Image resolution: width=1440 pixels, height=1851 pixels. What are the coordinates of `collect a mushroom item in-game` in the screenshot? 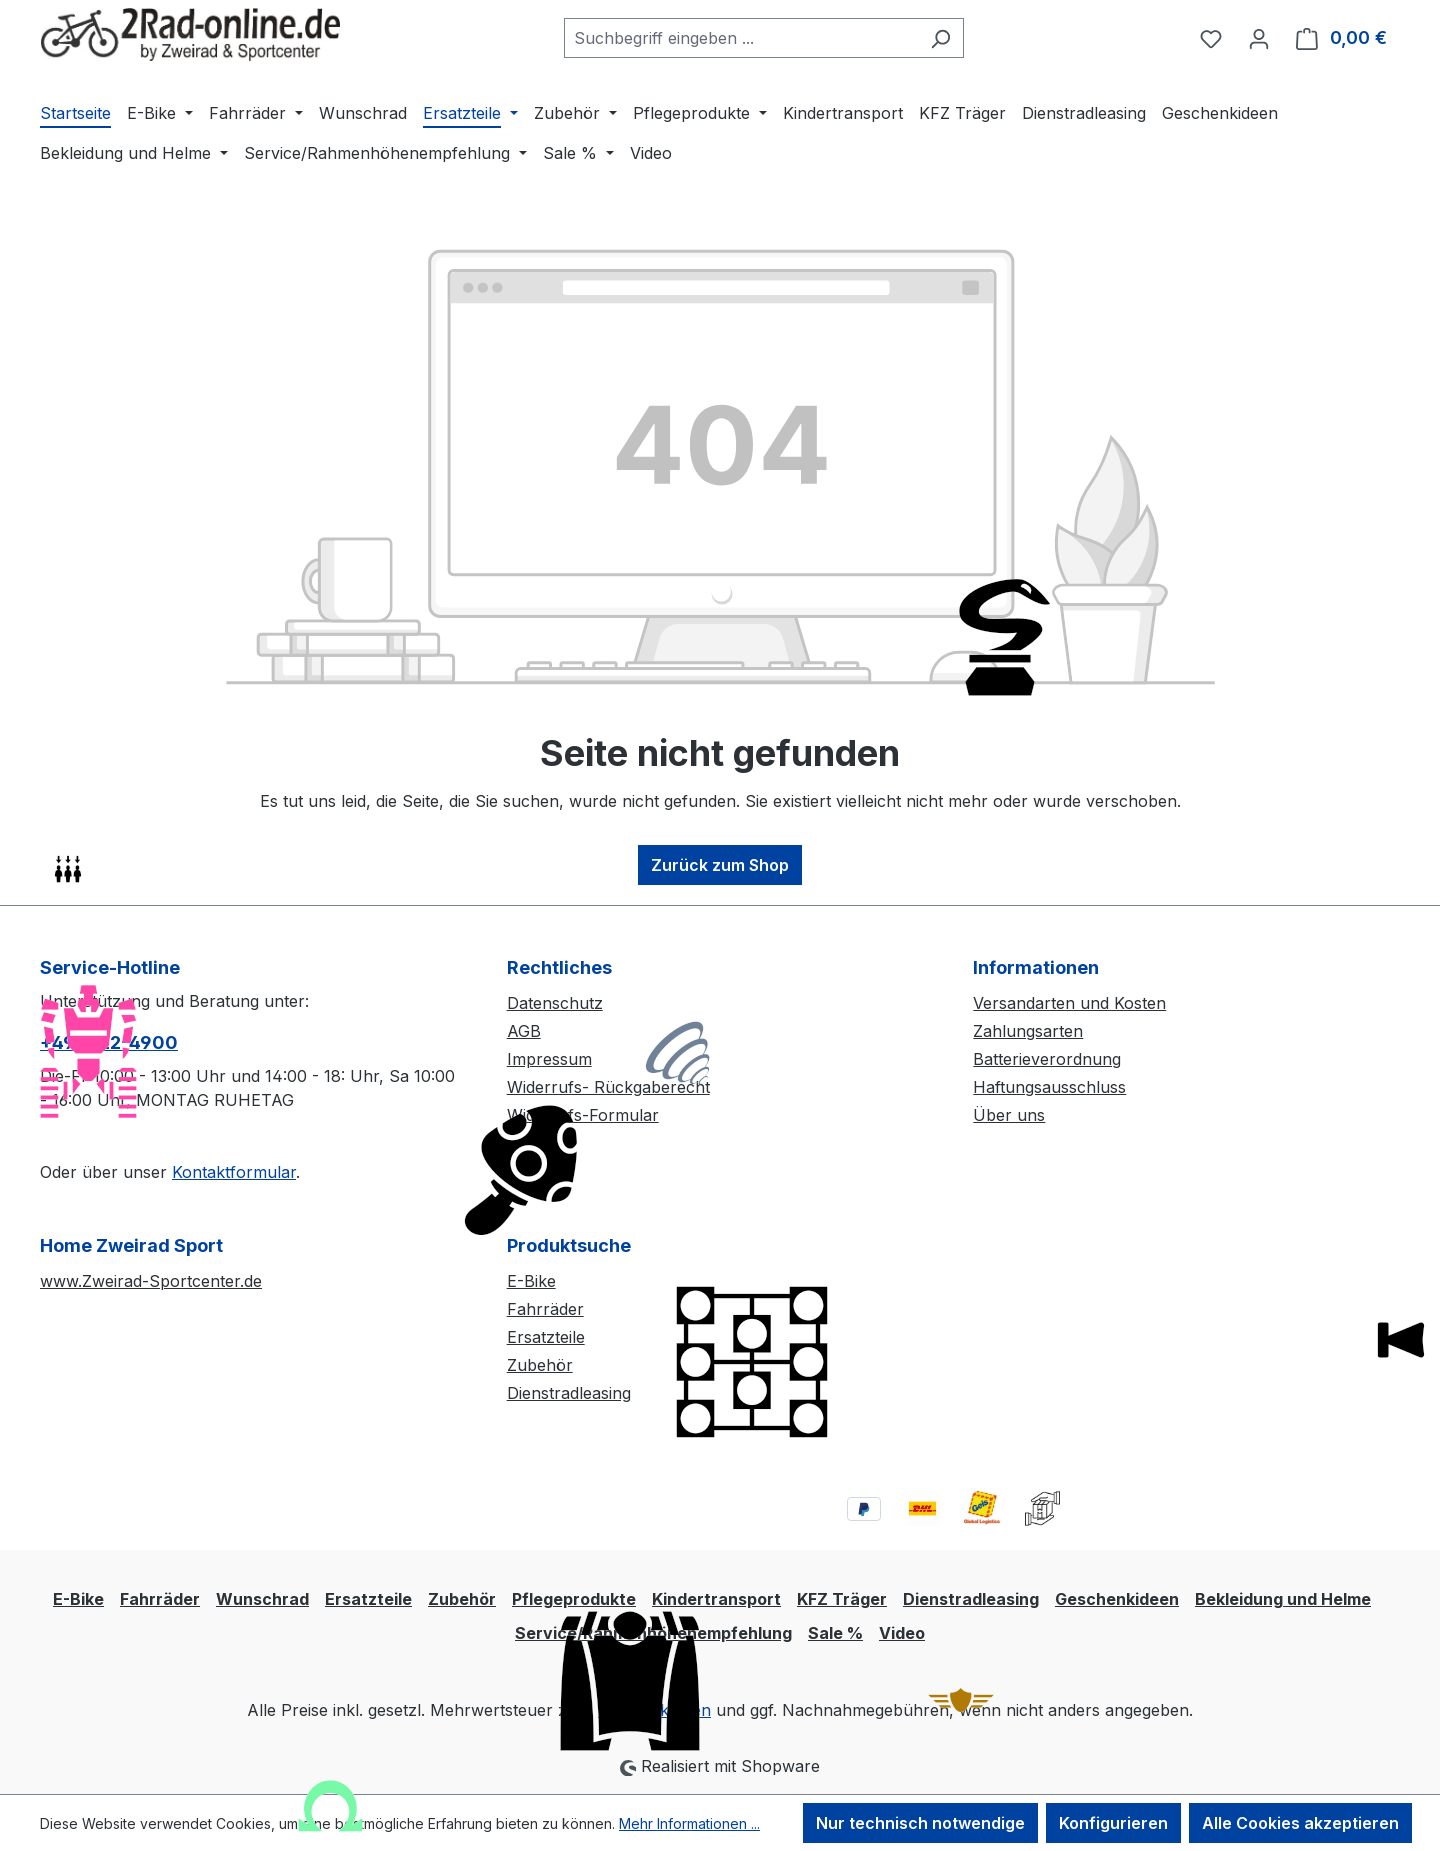 It's located at (519, 1170).